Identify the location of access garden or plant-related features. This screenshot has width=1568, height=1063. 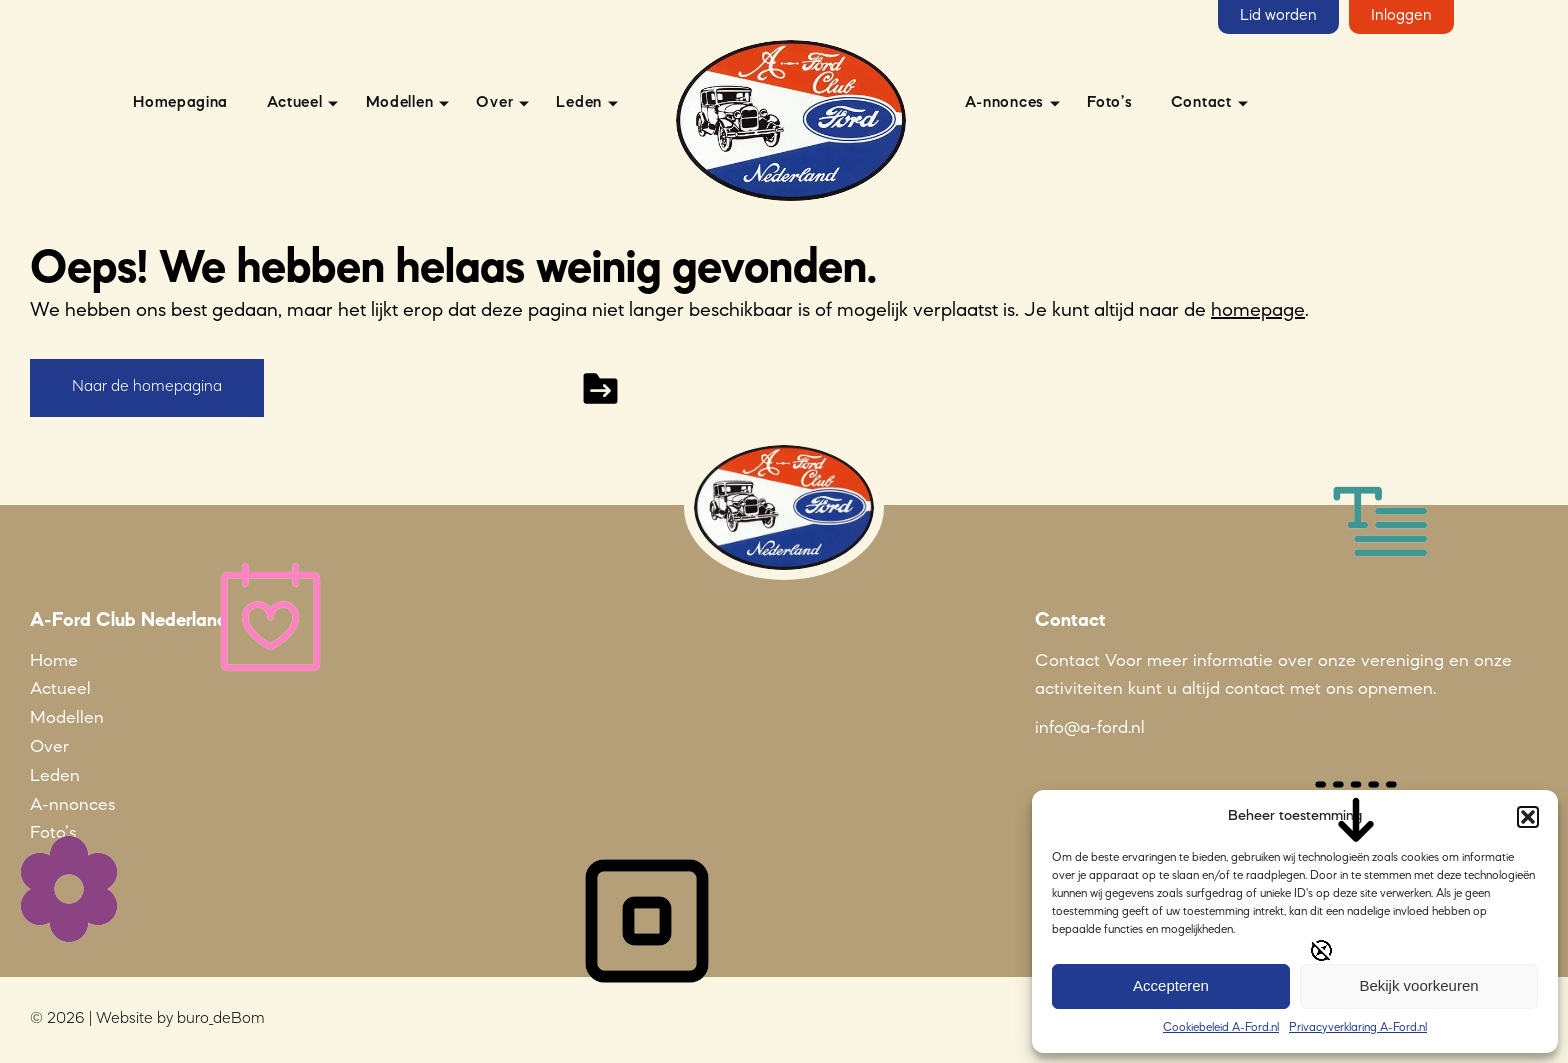
(69, 889).